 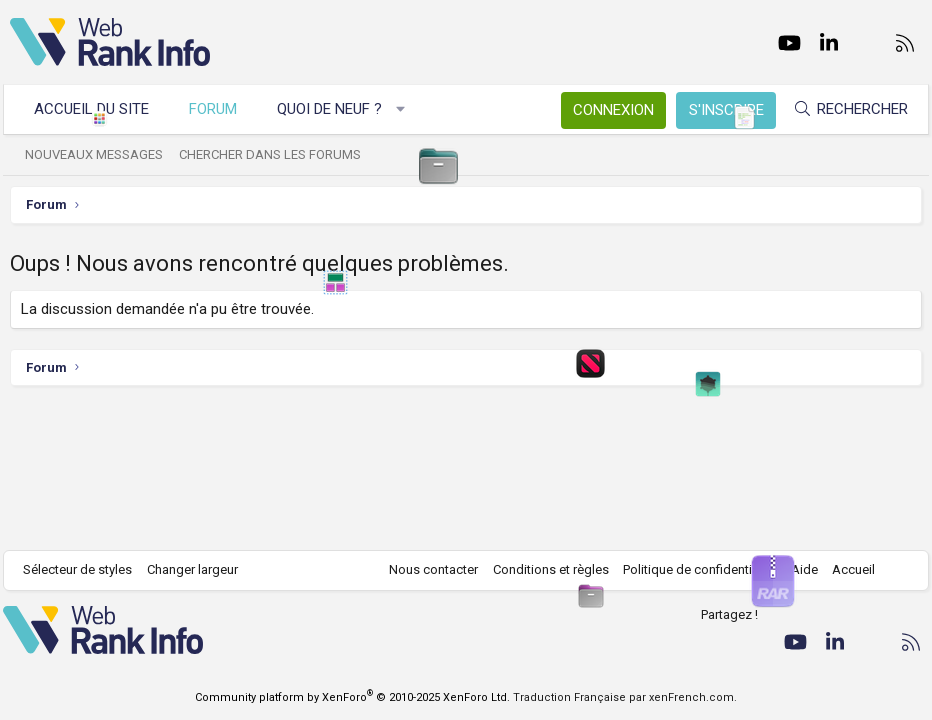 I want to click on open the file manager application, so click(x=591, y=596).